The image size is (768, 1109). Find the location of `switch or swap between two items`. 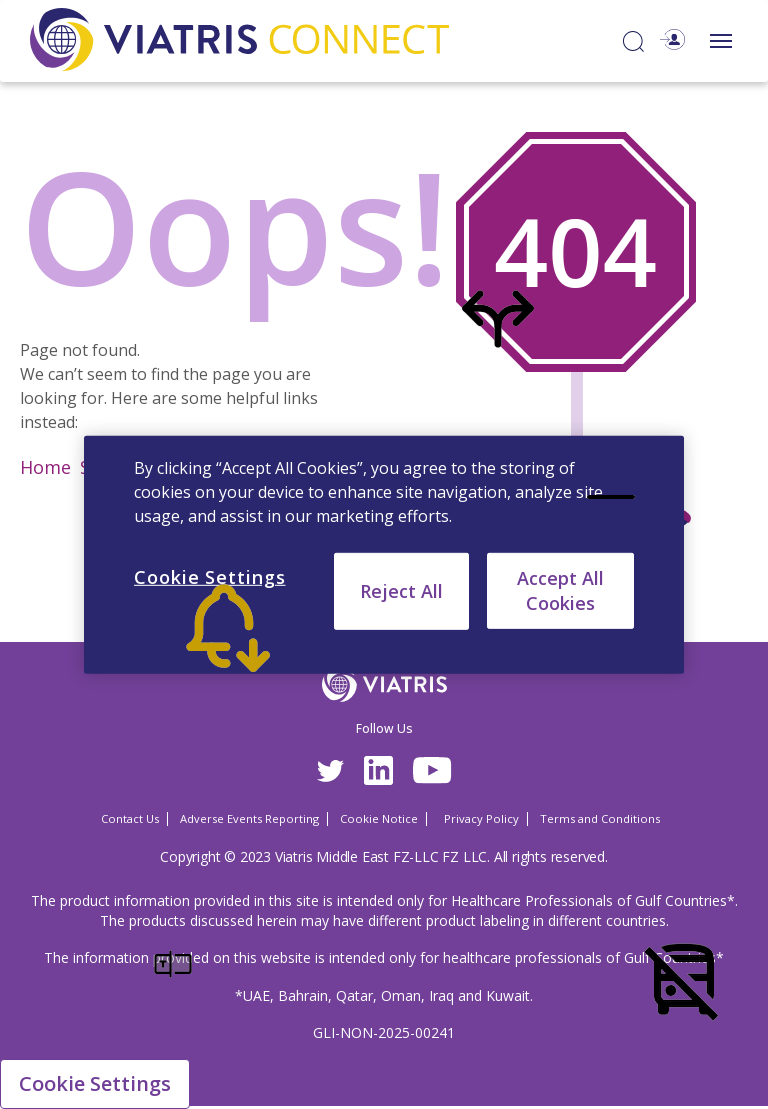

switch or swap between two items is located at coordinates (498, 319).